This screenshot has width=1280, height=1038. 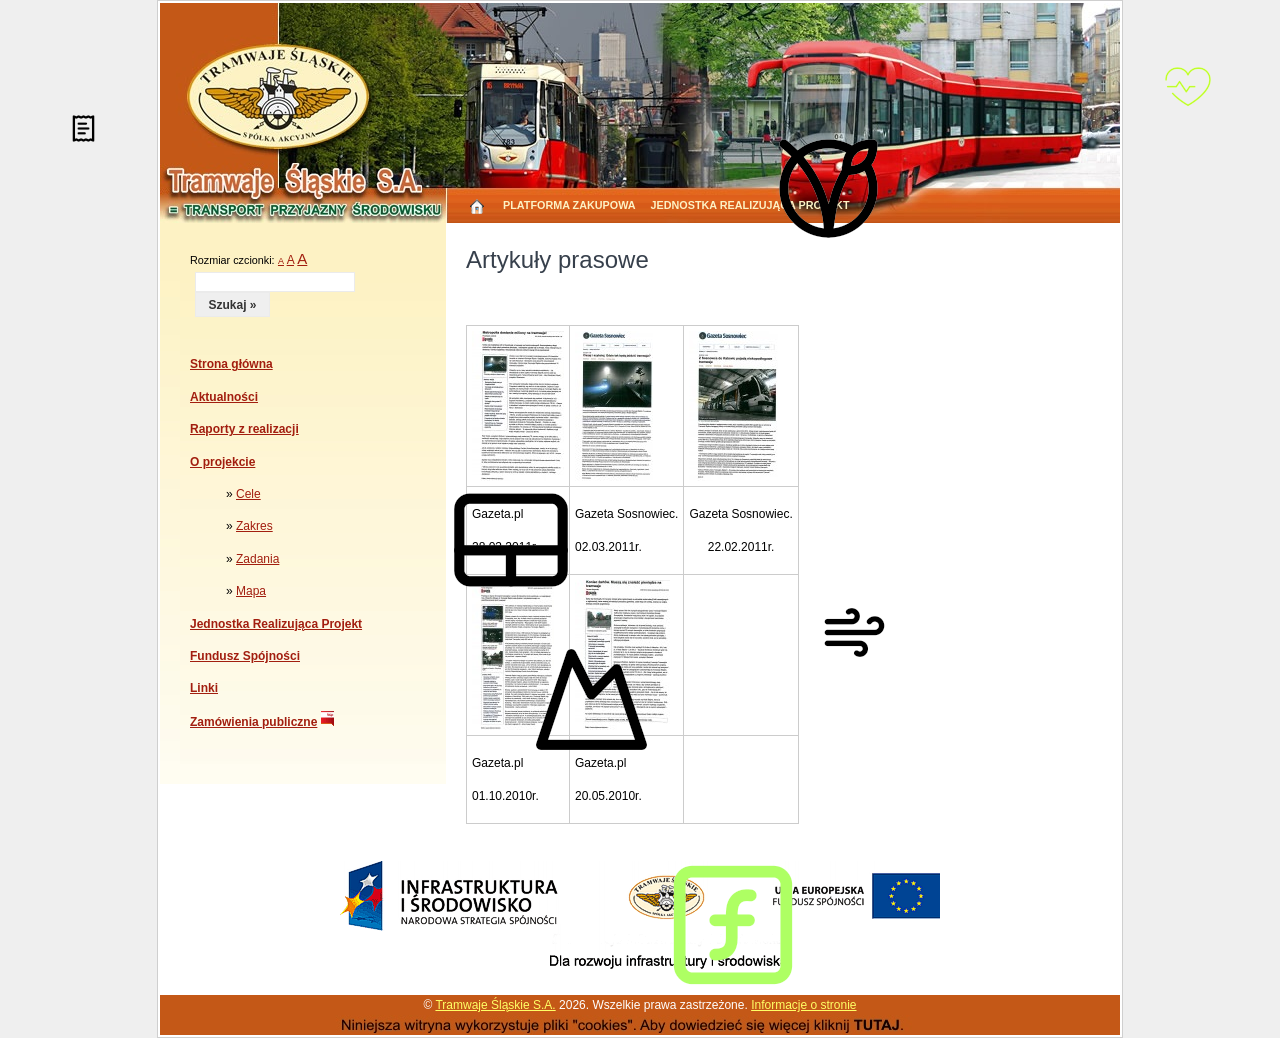 What do you see at coordinates (828, 188) in the screenshot?
I see `filter for vegan menu options` at bounding box center [828, 188].